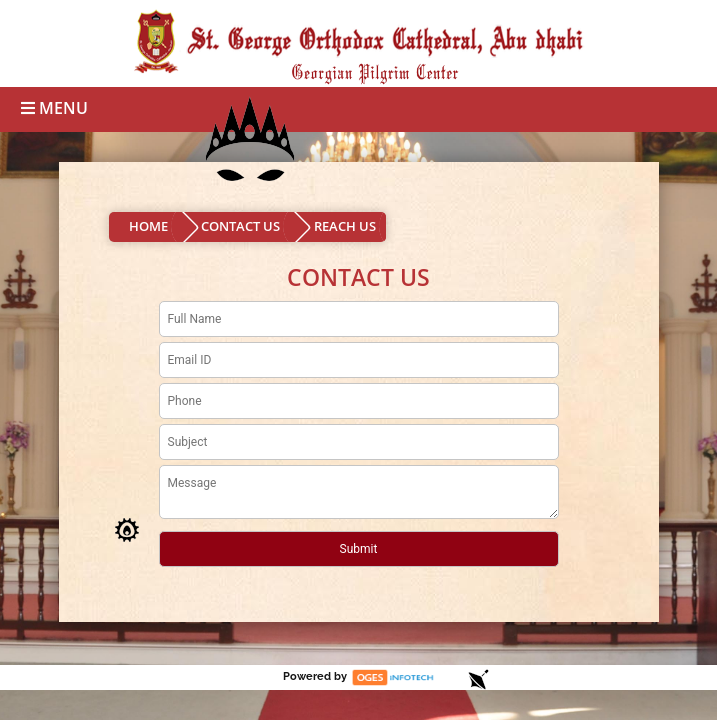 Image resolution: width=717 pixels, height=720 pixels. I want to click on indicates premium or VIP membership status, so click(250, 141).